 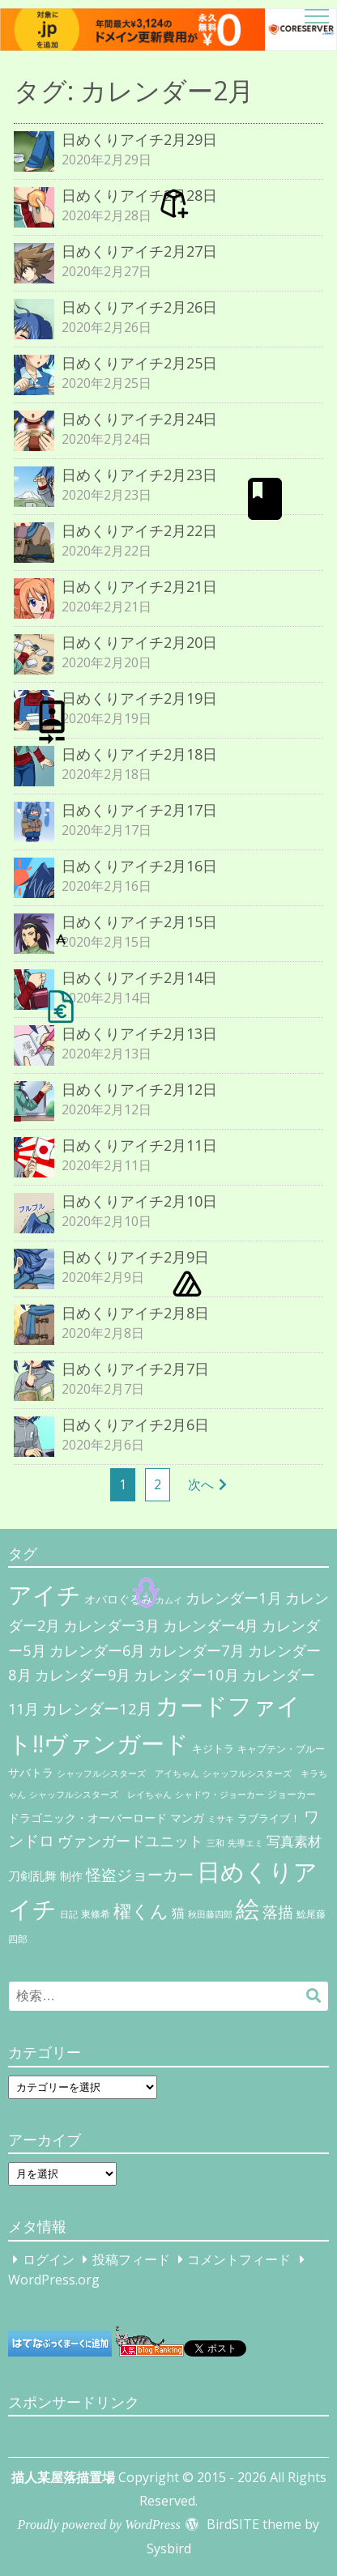 What do you see at coordinates (187, 1285) in the screenshot?
I see `do not use chlorine bleach care instruction` at bounding box center [187, 1285].